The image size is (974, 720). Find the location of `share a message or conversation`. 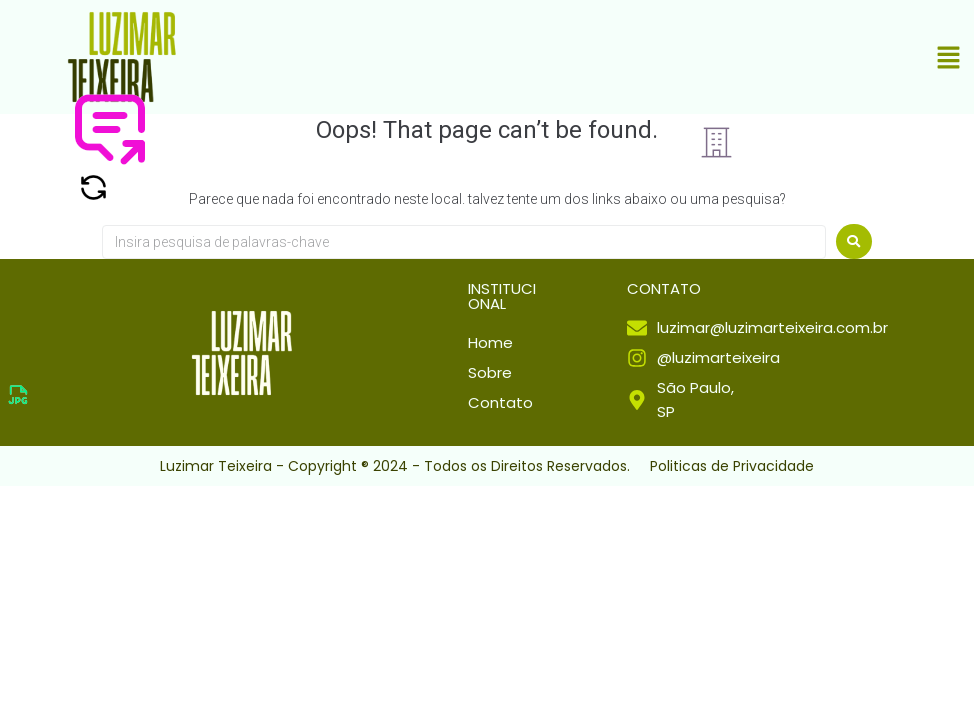

share a message or conversation is located at coordinates (110, 126).